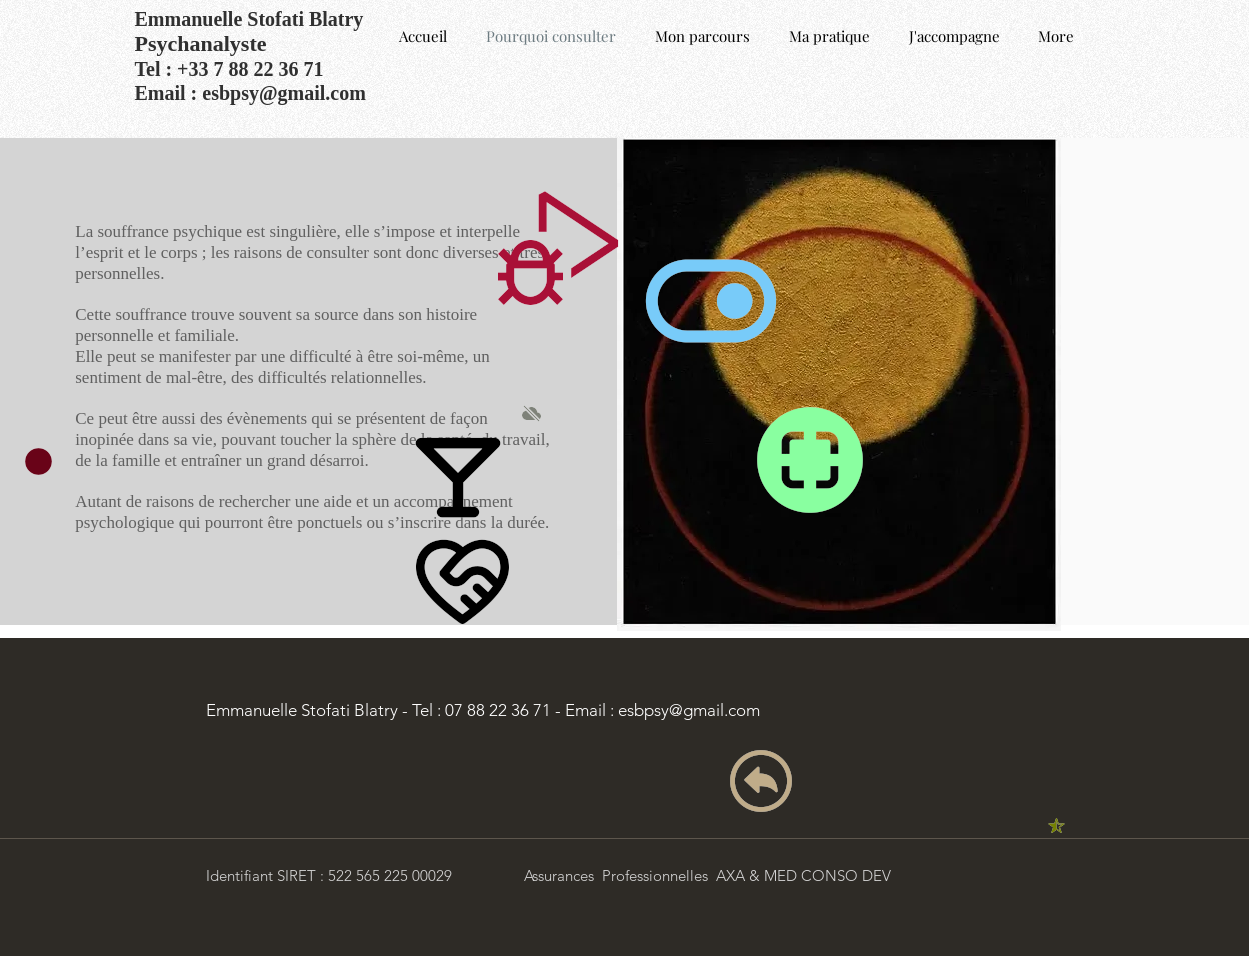 The width and height of the screenshot is (1249, 956). I want to click on select or mark an item, so click(38, 461).